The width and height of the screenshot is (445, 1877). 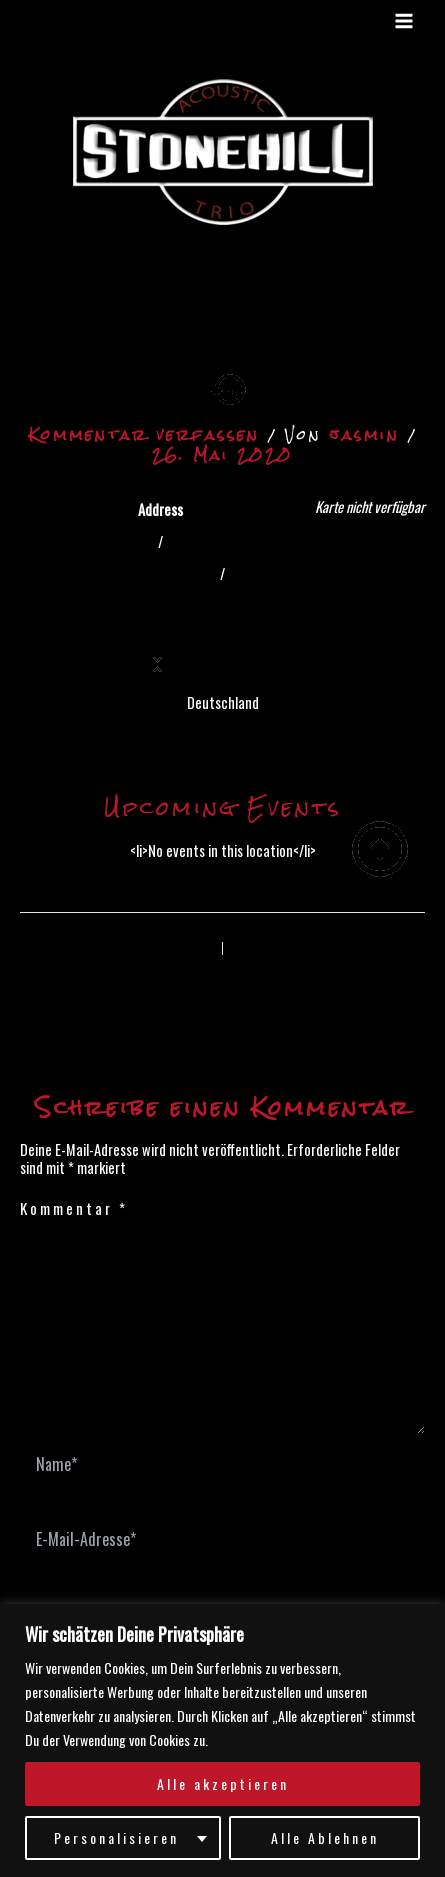 What do you see at coordinates (157, 664) in the screenshot?
I see `collapse expanded content` at bounding box center [157, 664].